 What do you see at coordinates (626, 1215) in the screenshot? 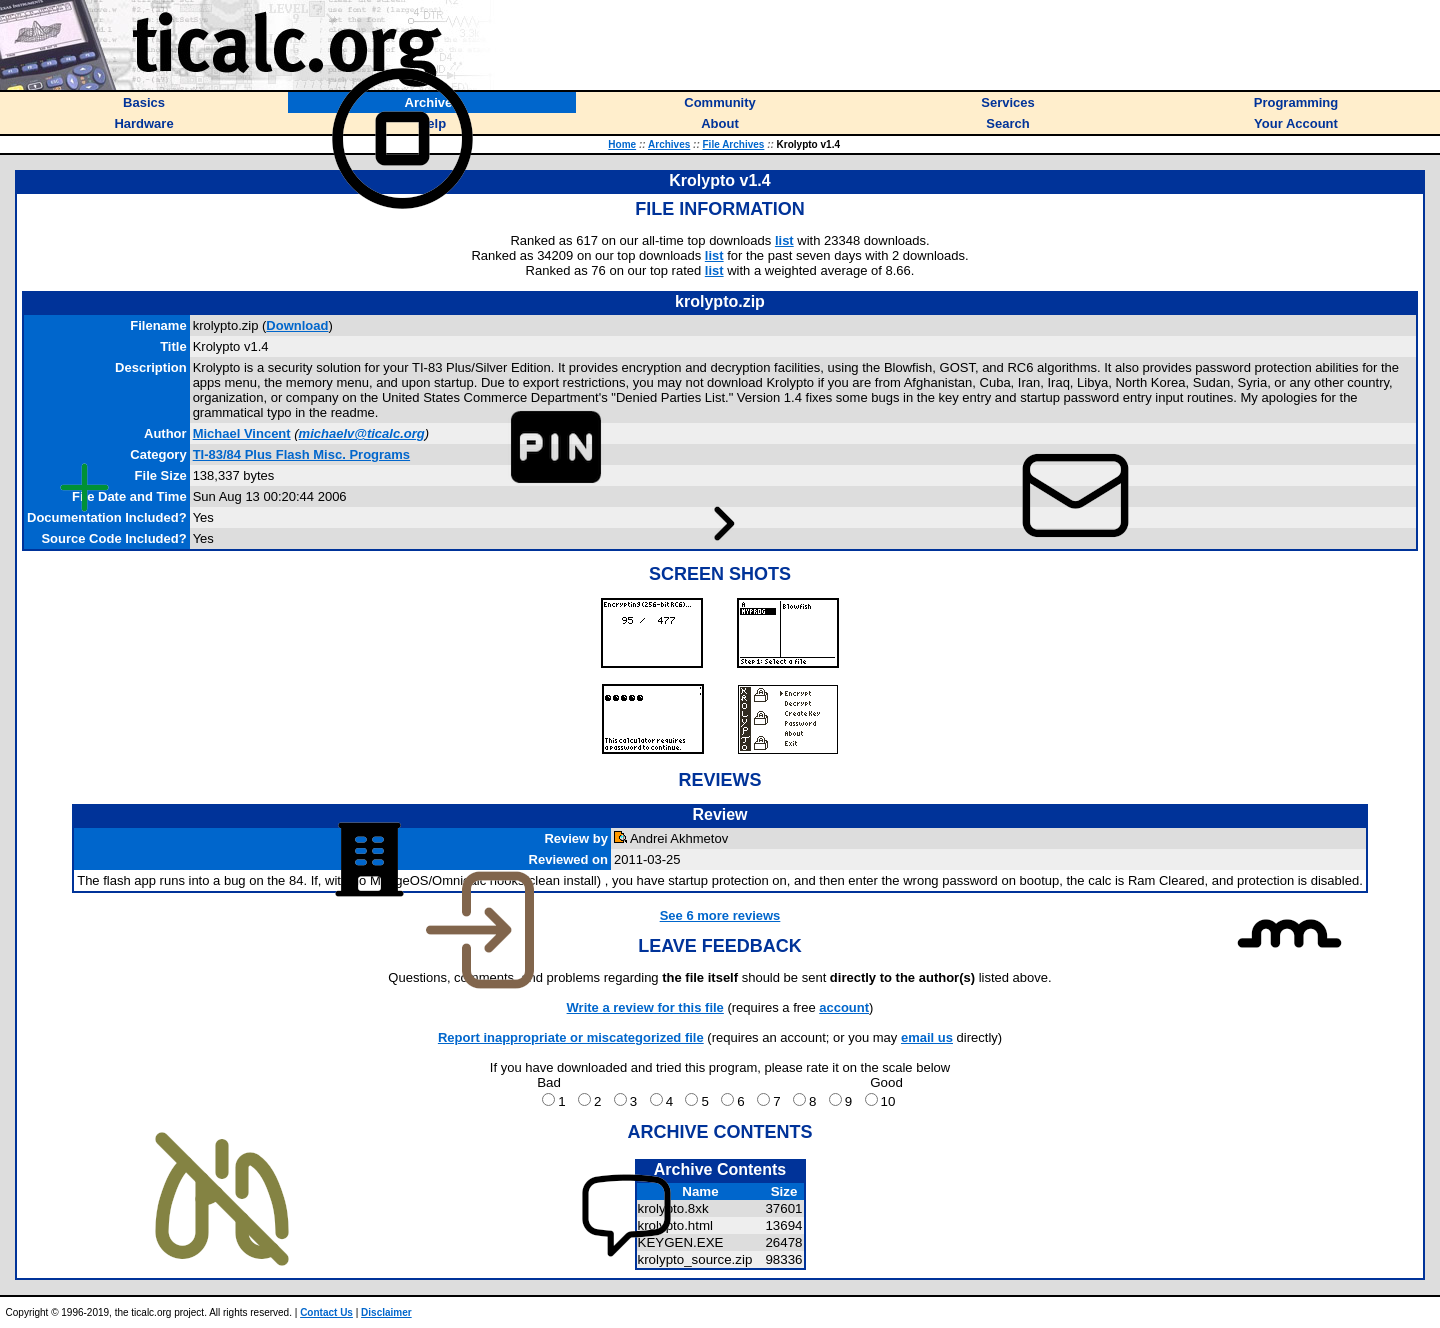
I see `open chat or messaging` at bounding box center [626, 1215].